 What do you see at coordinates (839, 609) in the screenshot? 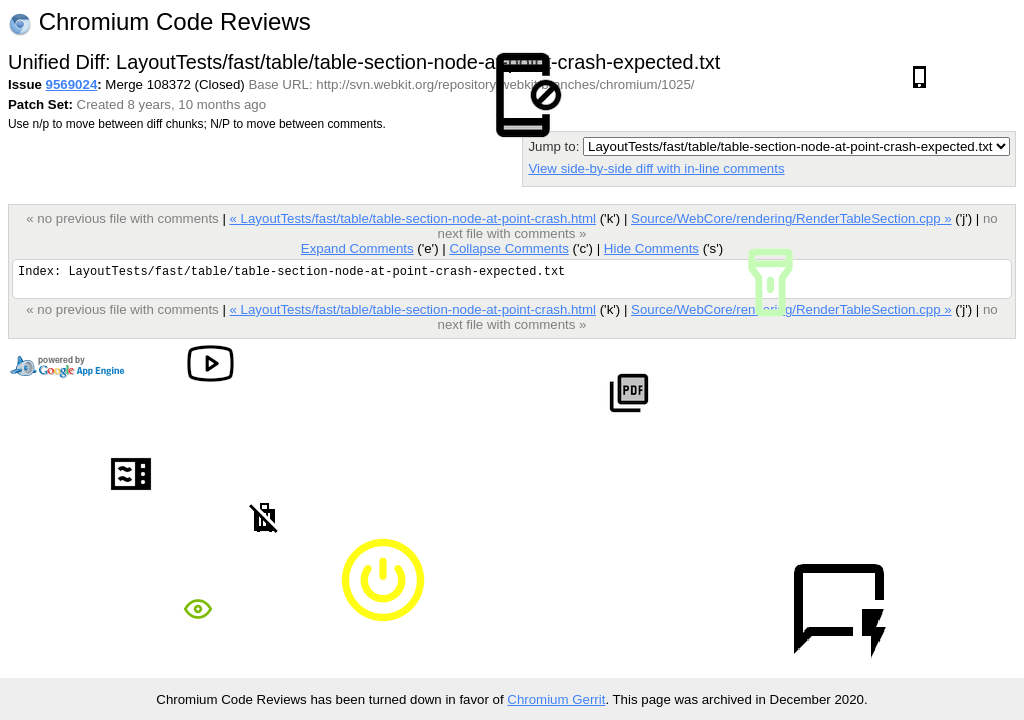
I see `send a quick reply to a message` at bounding box center [839, 609].